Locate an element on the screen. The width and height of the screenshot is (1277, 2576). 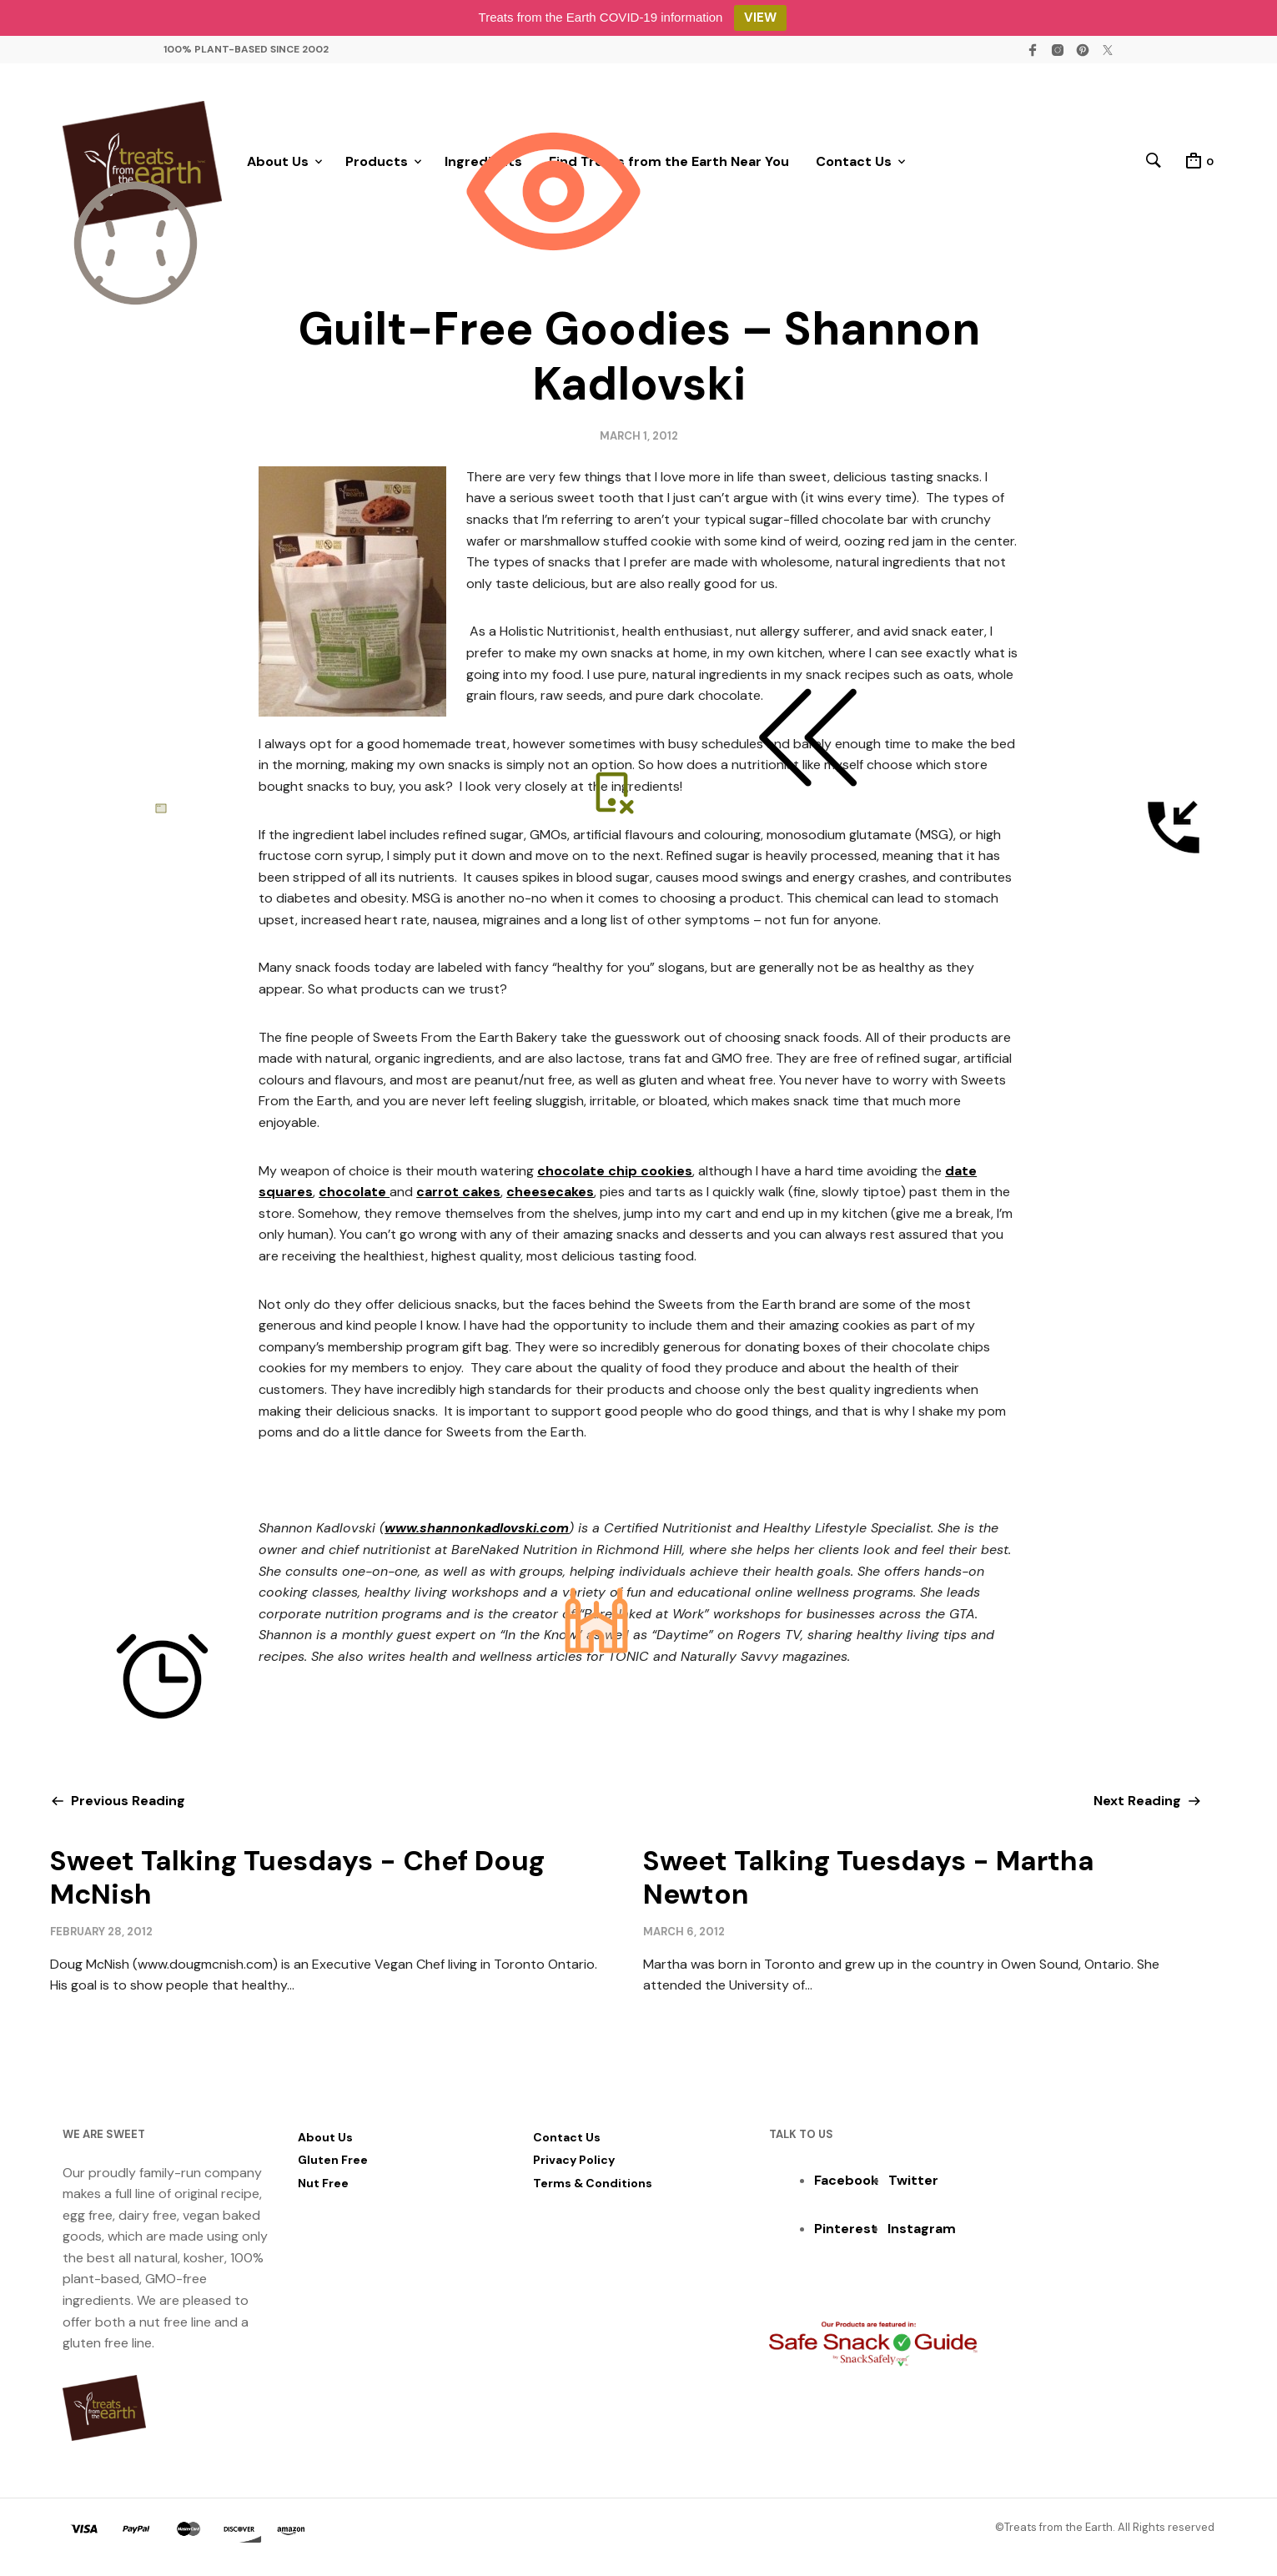
view or preview content is located at coordinates (553, 191).